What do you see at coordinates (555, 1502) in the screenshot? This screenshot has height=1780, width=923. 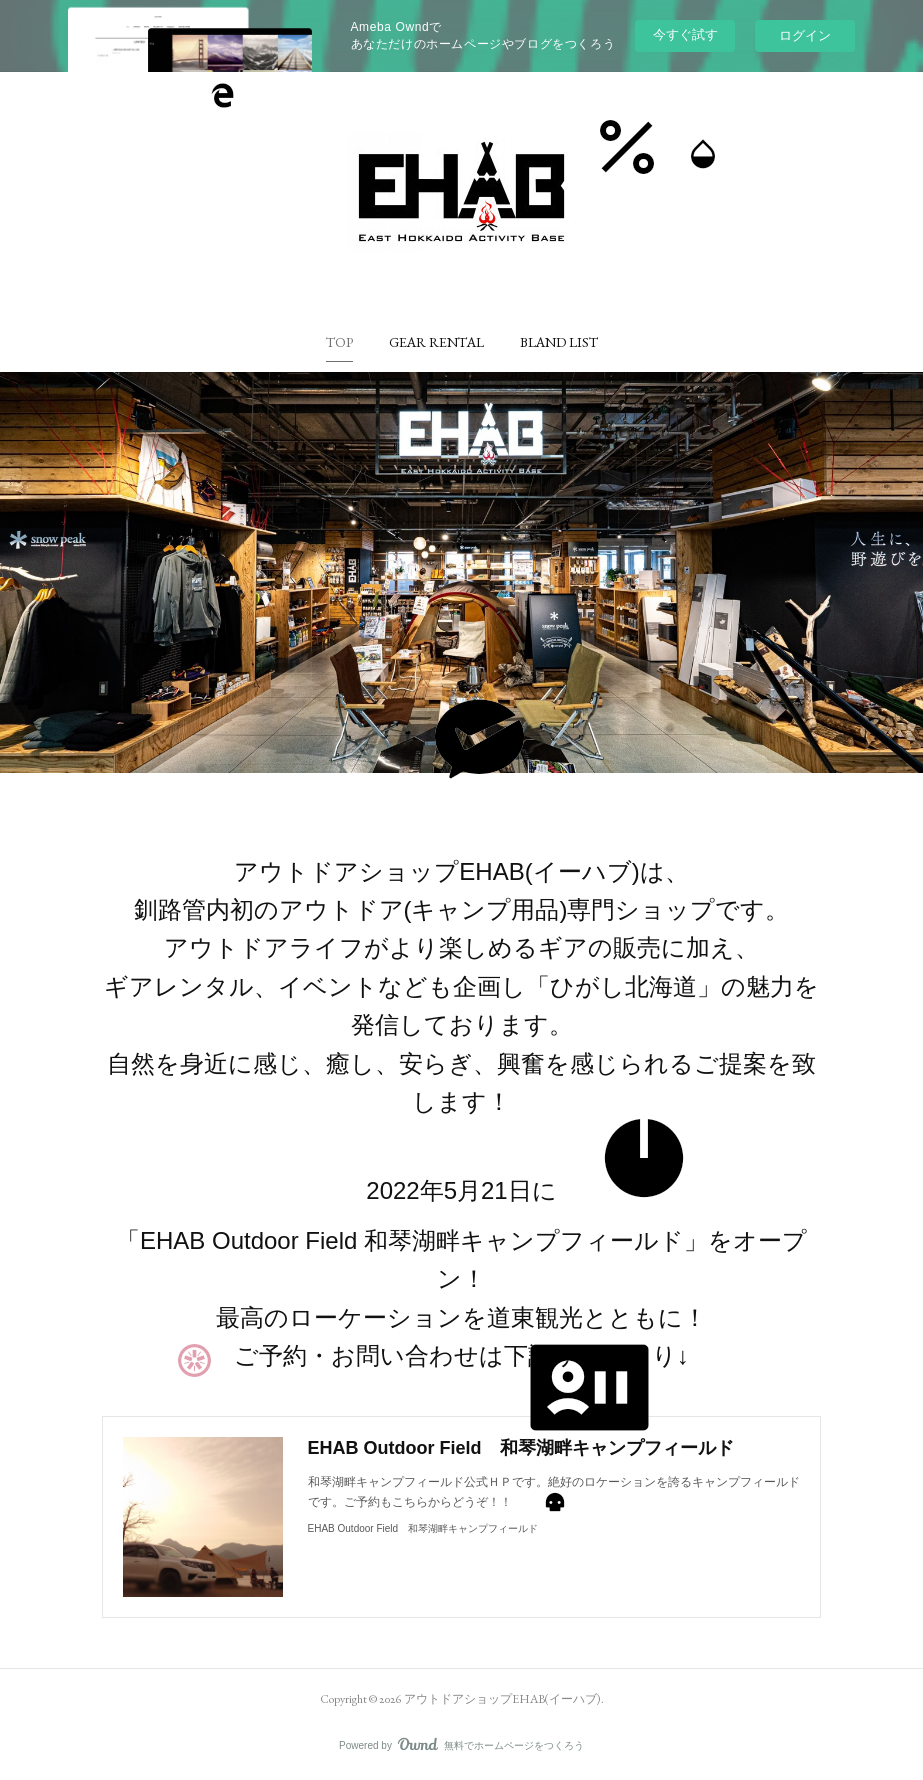 I see `indicates dangerous or harmful content` at bounding box center [555, 1502].